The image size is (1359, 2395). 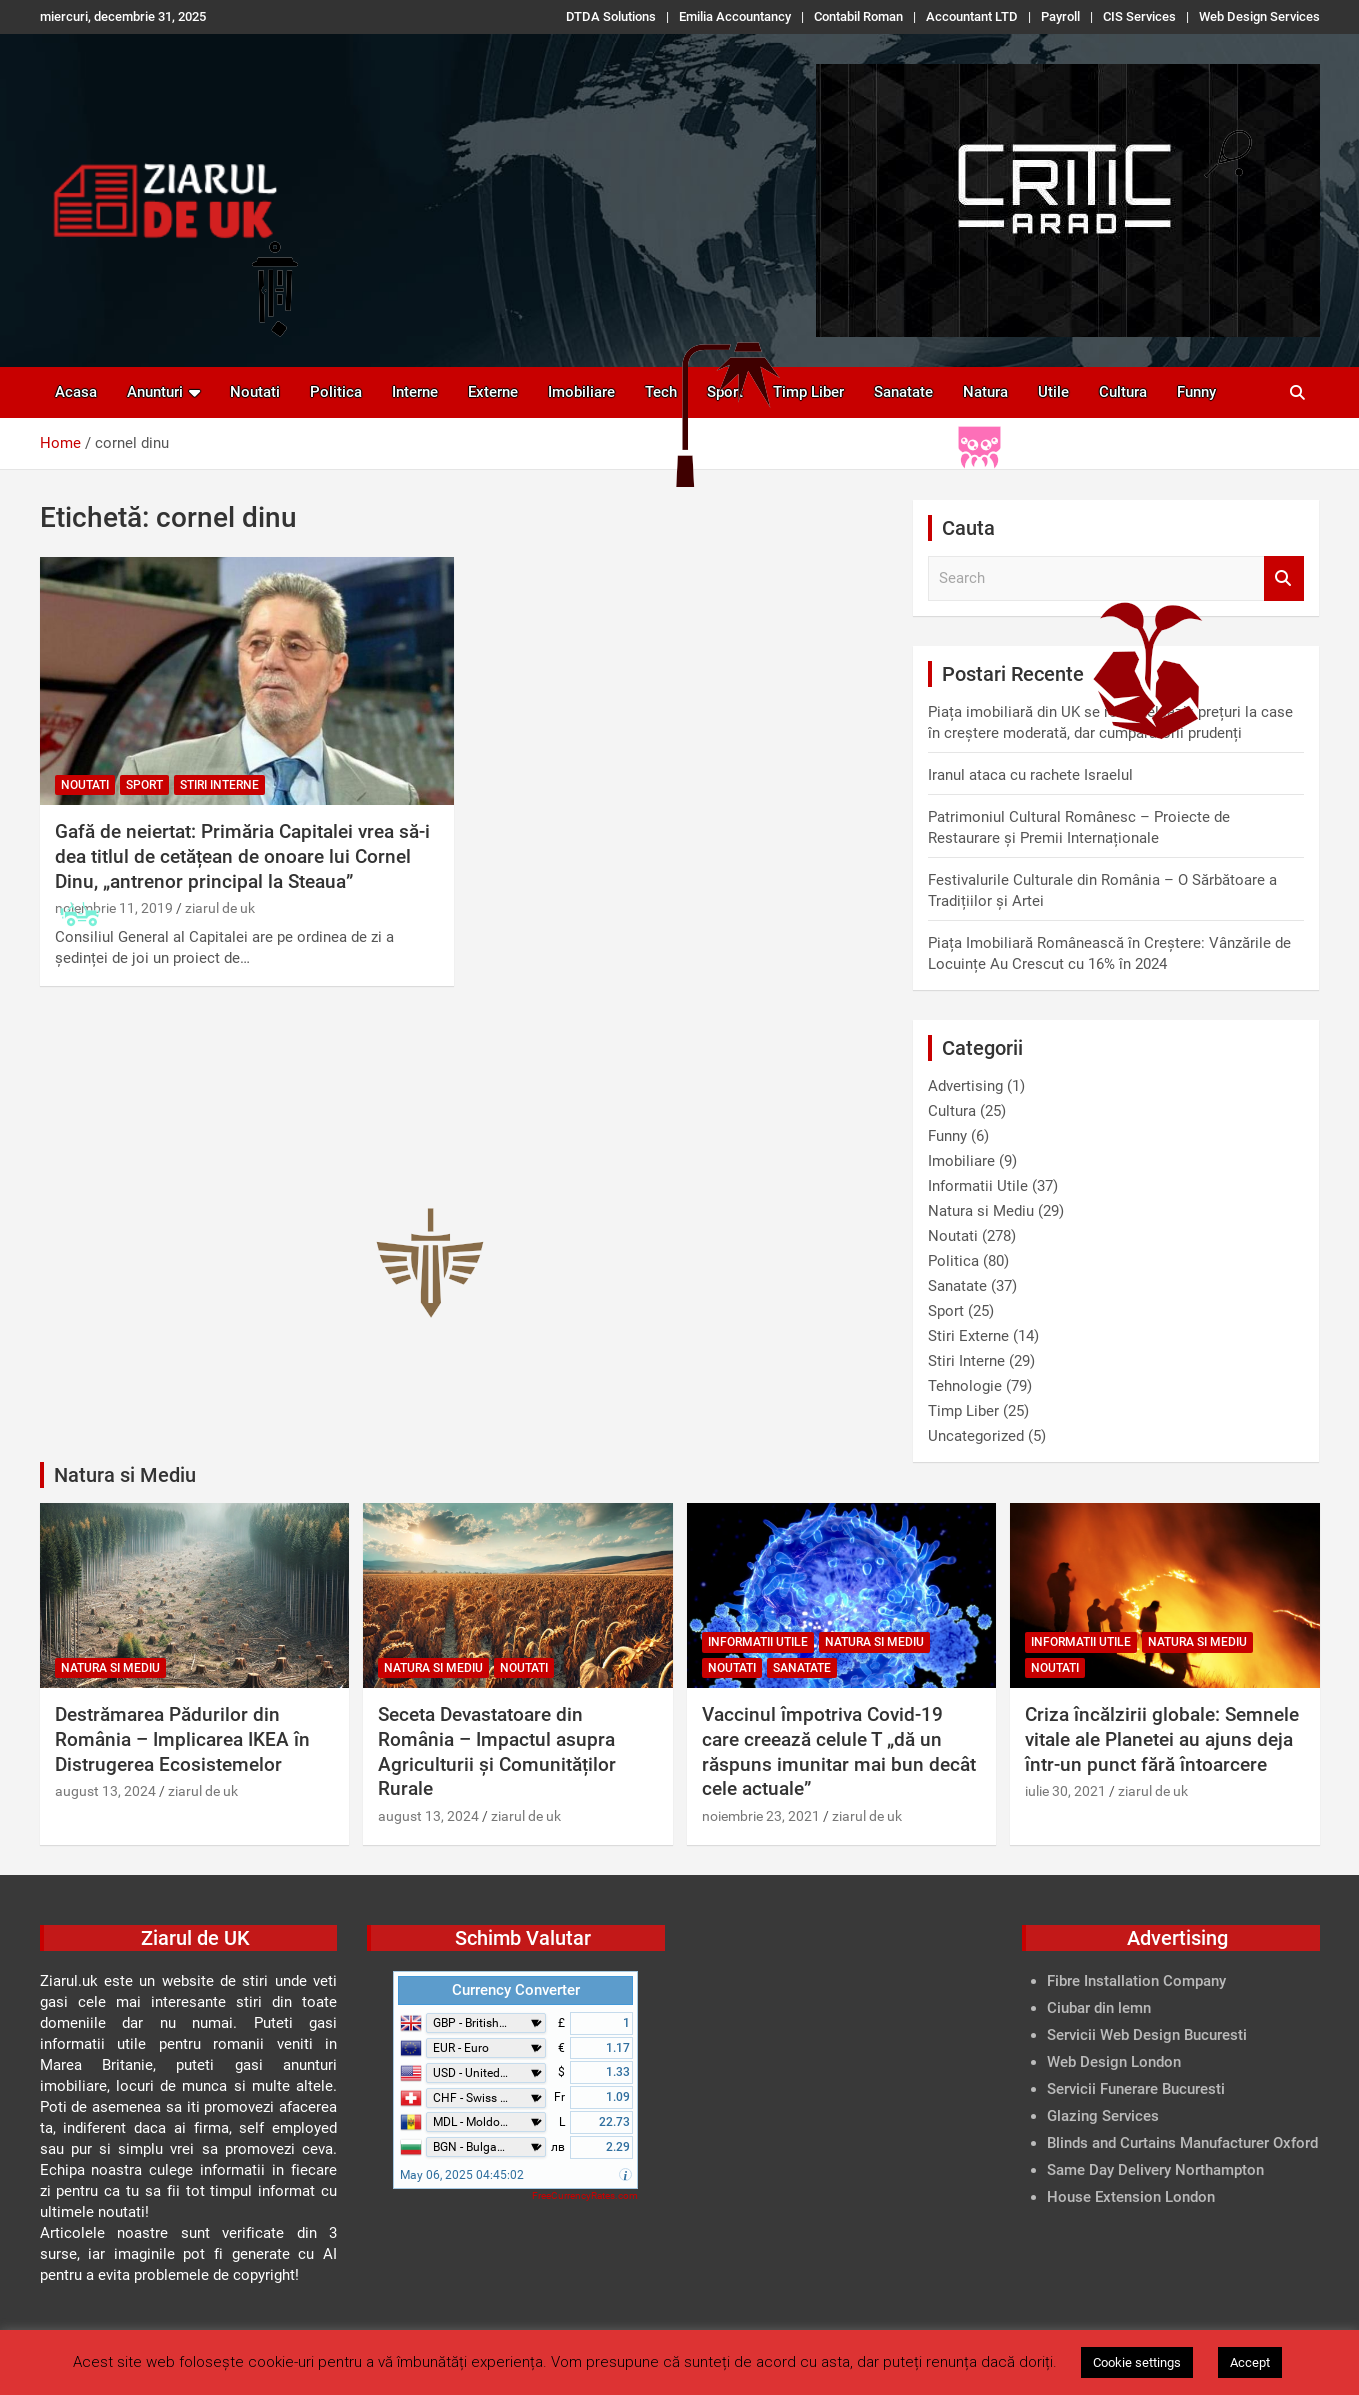 What do you see at coordinates (275, 289) in the screenshot?
I see `decorative windchimes element for a game interface` at bounding box center [275, 289].